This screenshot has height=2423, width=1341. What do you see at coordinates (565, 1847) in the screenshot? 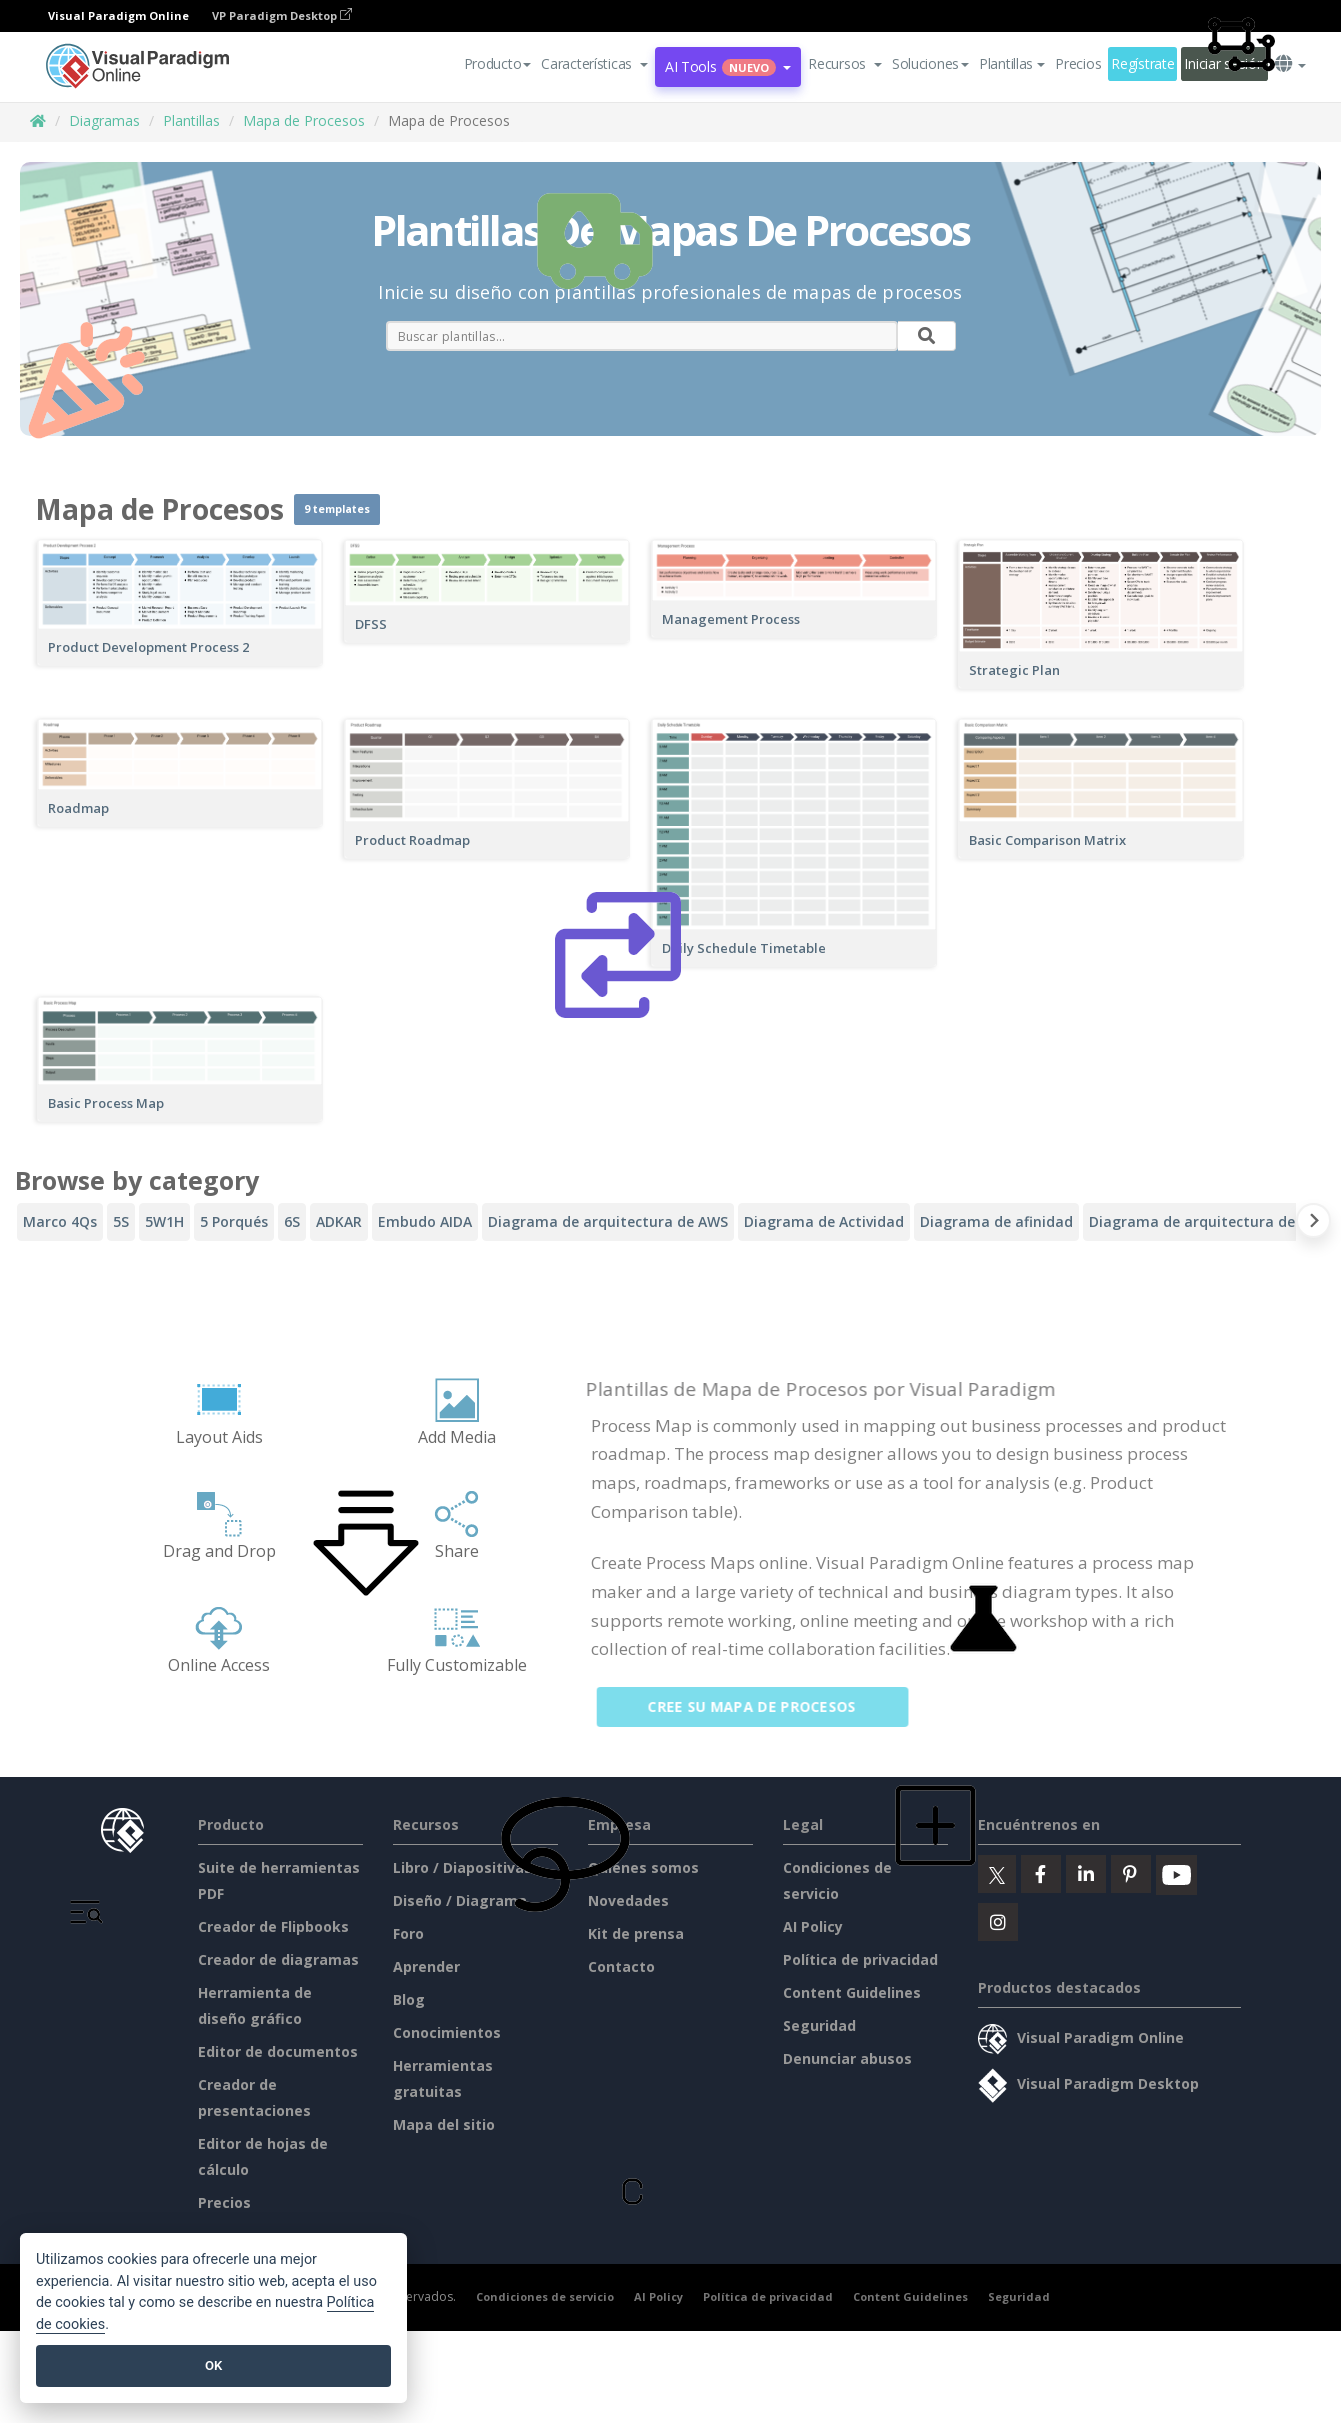
I see `select objects using freehand drawing` at bounding box center [565, 1847].